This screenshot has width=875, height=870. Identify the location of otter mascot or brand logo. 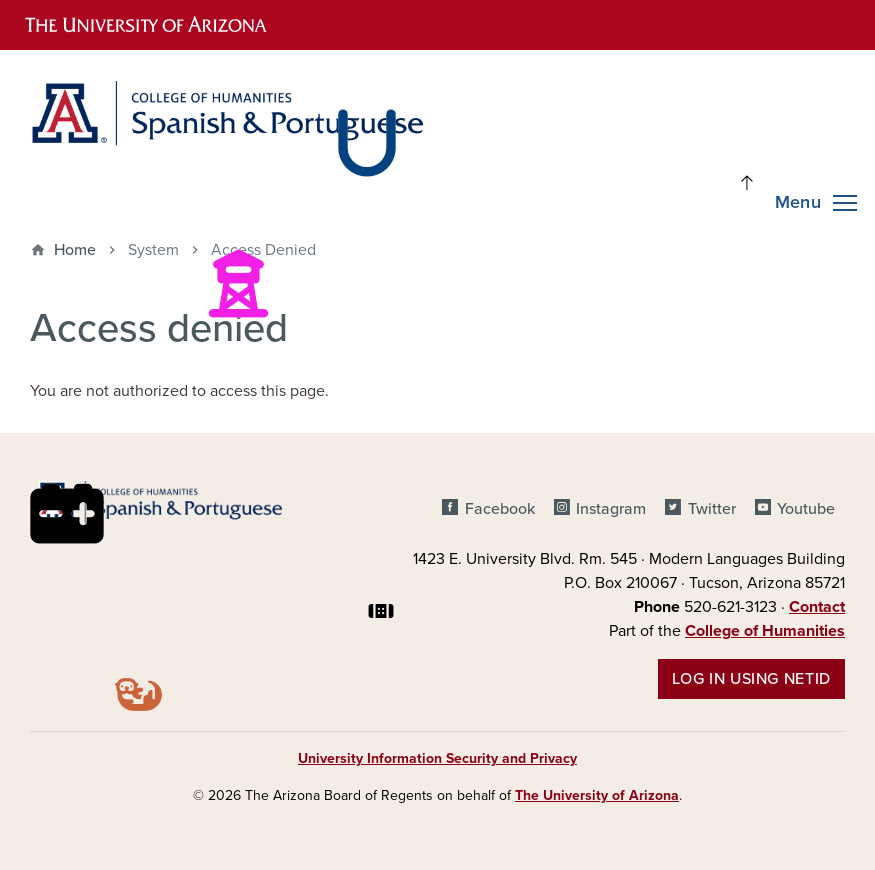
(138, 694).